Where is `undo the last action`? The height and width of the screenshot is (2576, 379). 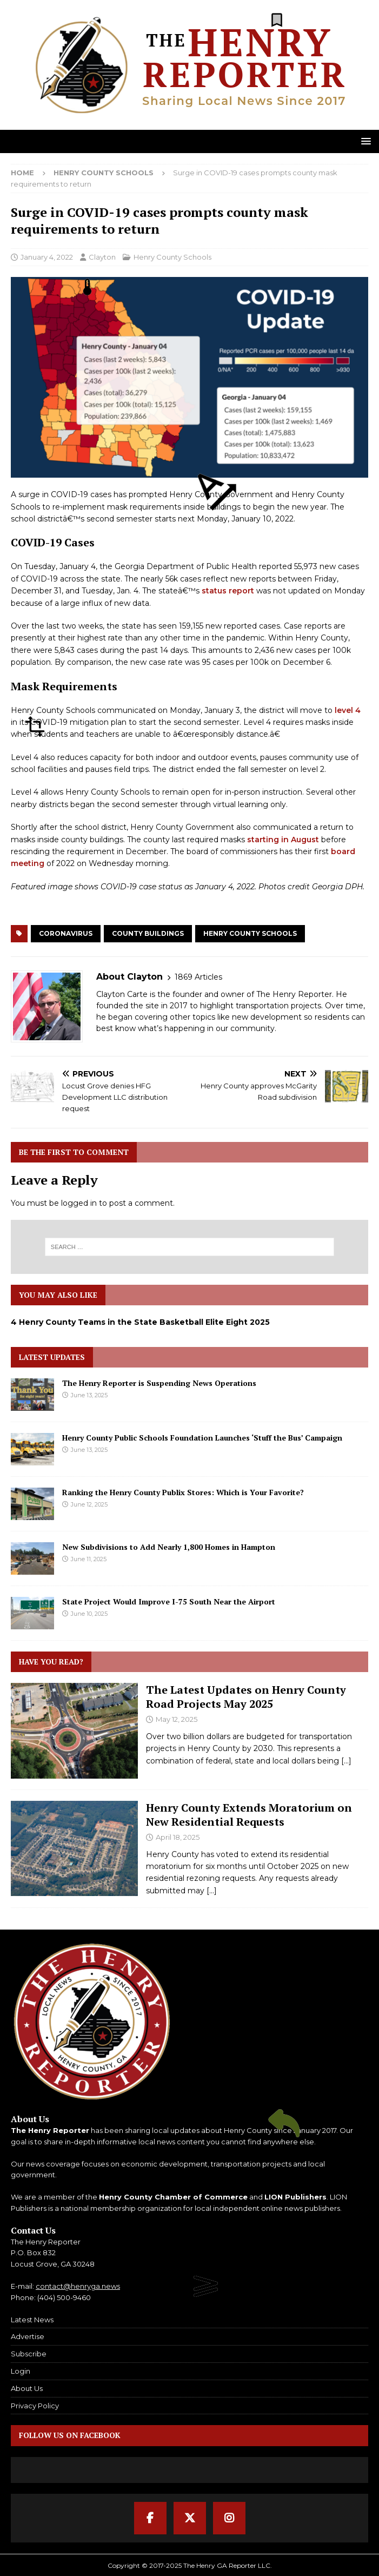
undo the last action is located at coordinates (284, 2122).